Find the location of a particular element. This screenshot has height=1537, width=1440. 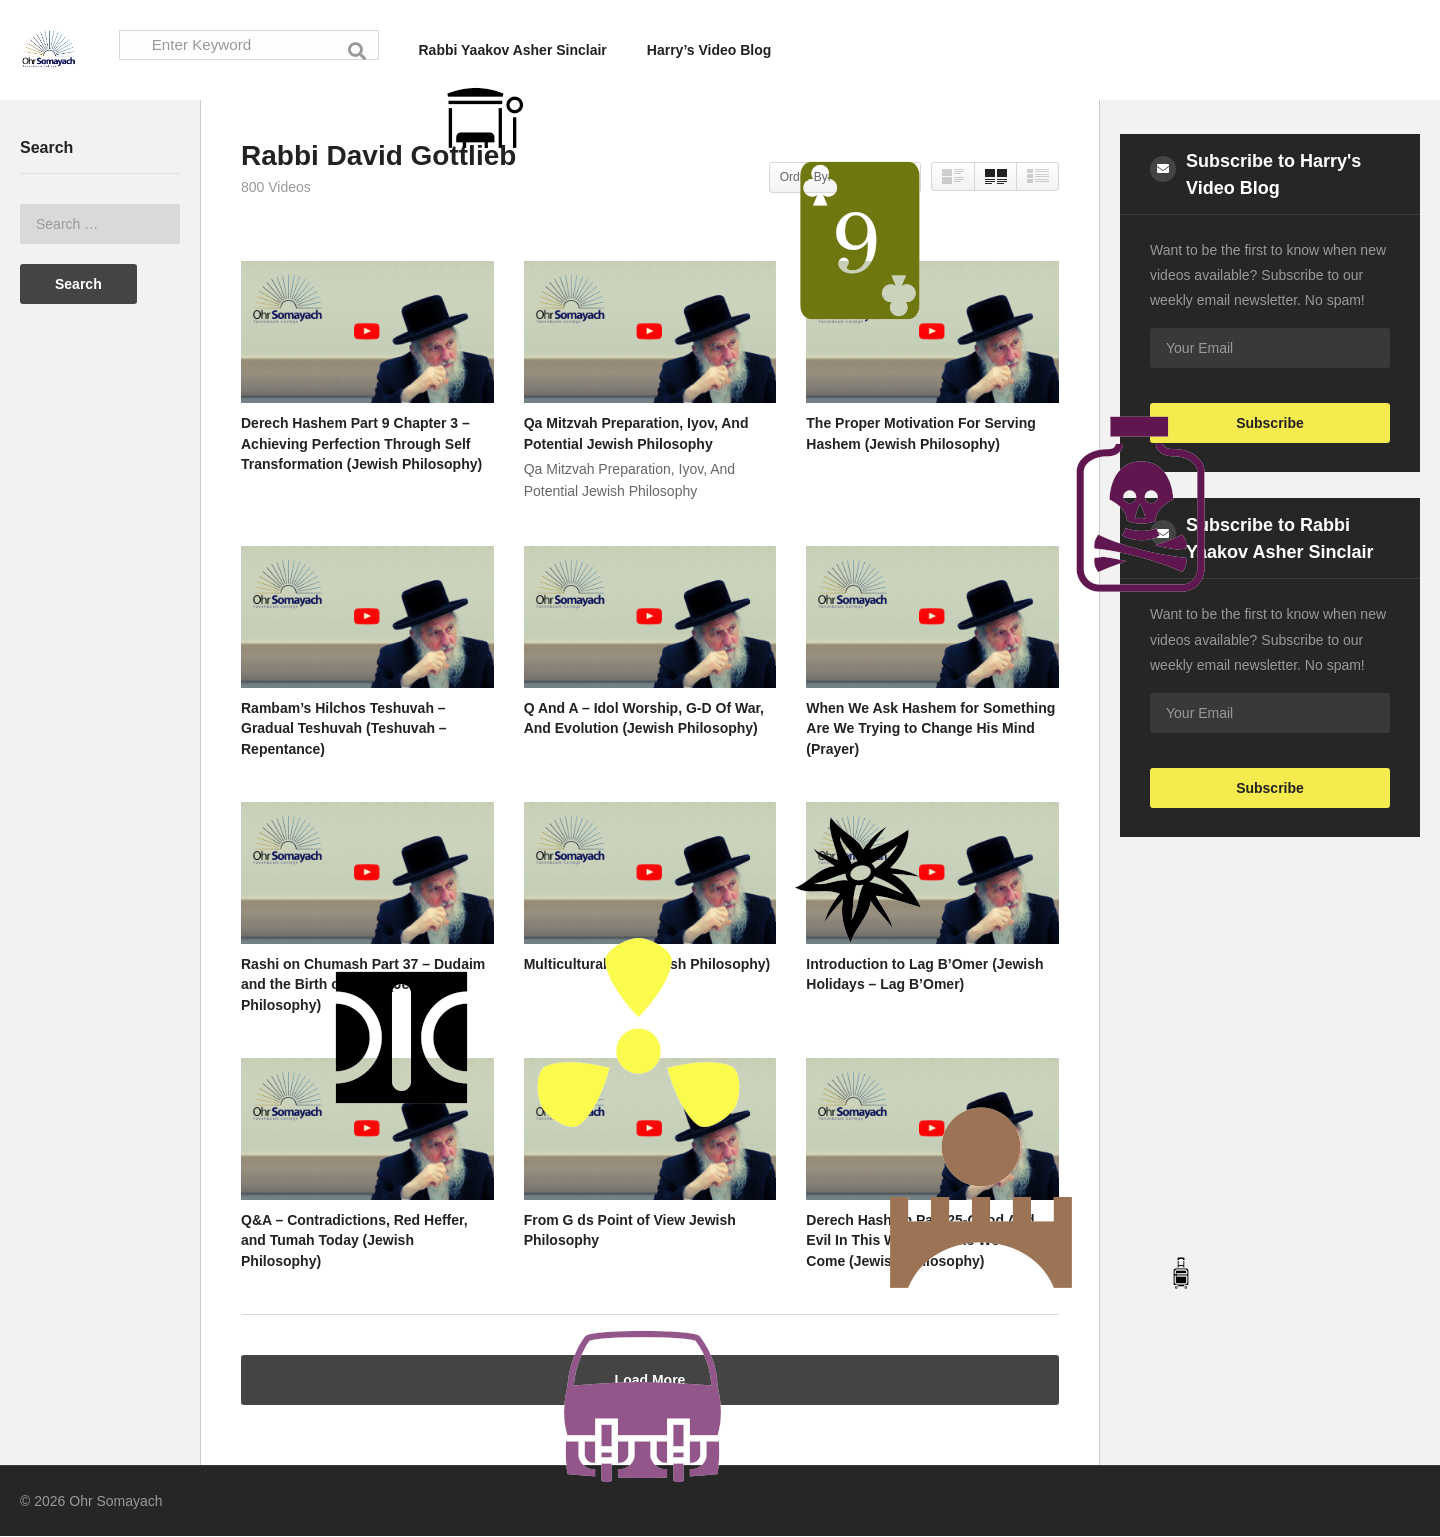

poison or toxic item in game inventory is located at coordinates (1139, 503).